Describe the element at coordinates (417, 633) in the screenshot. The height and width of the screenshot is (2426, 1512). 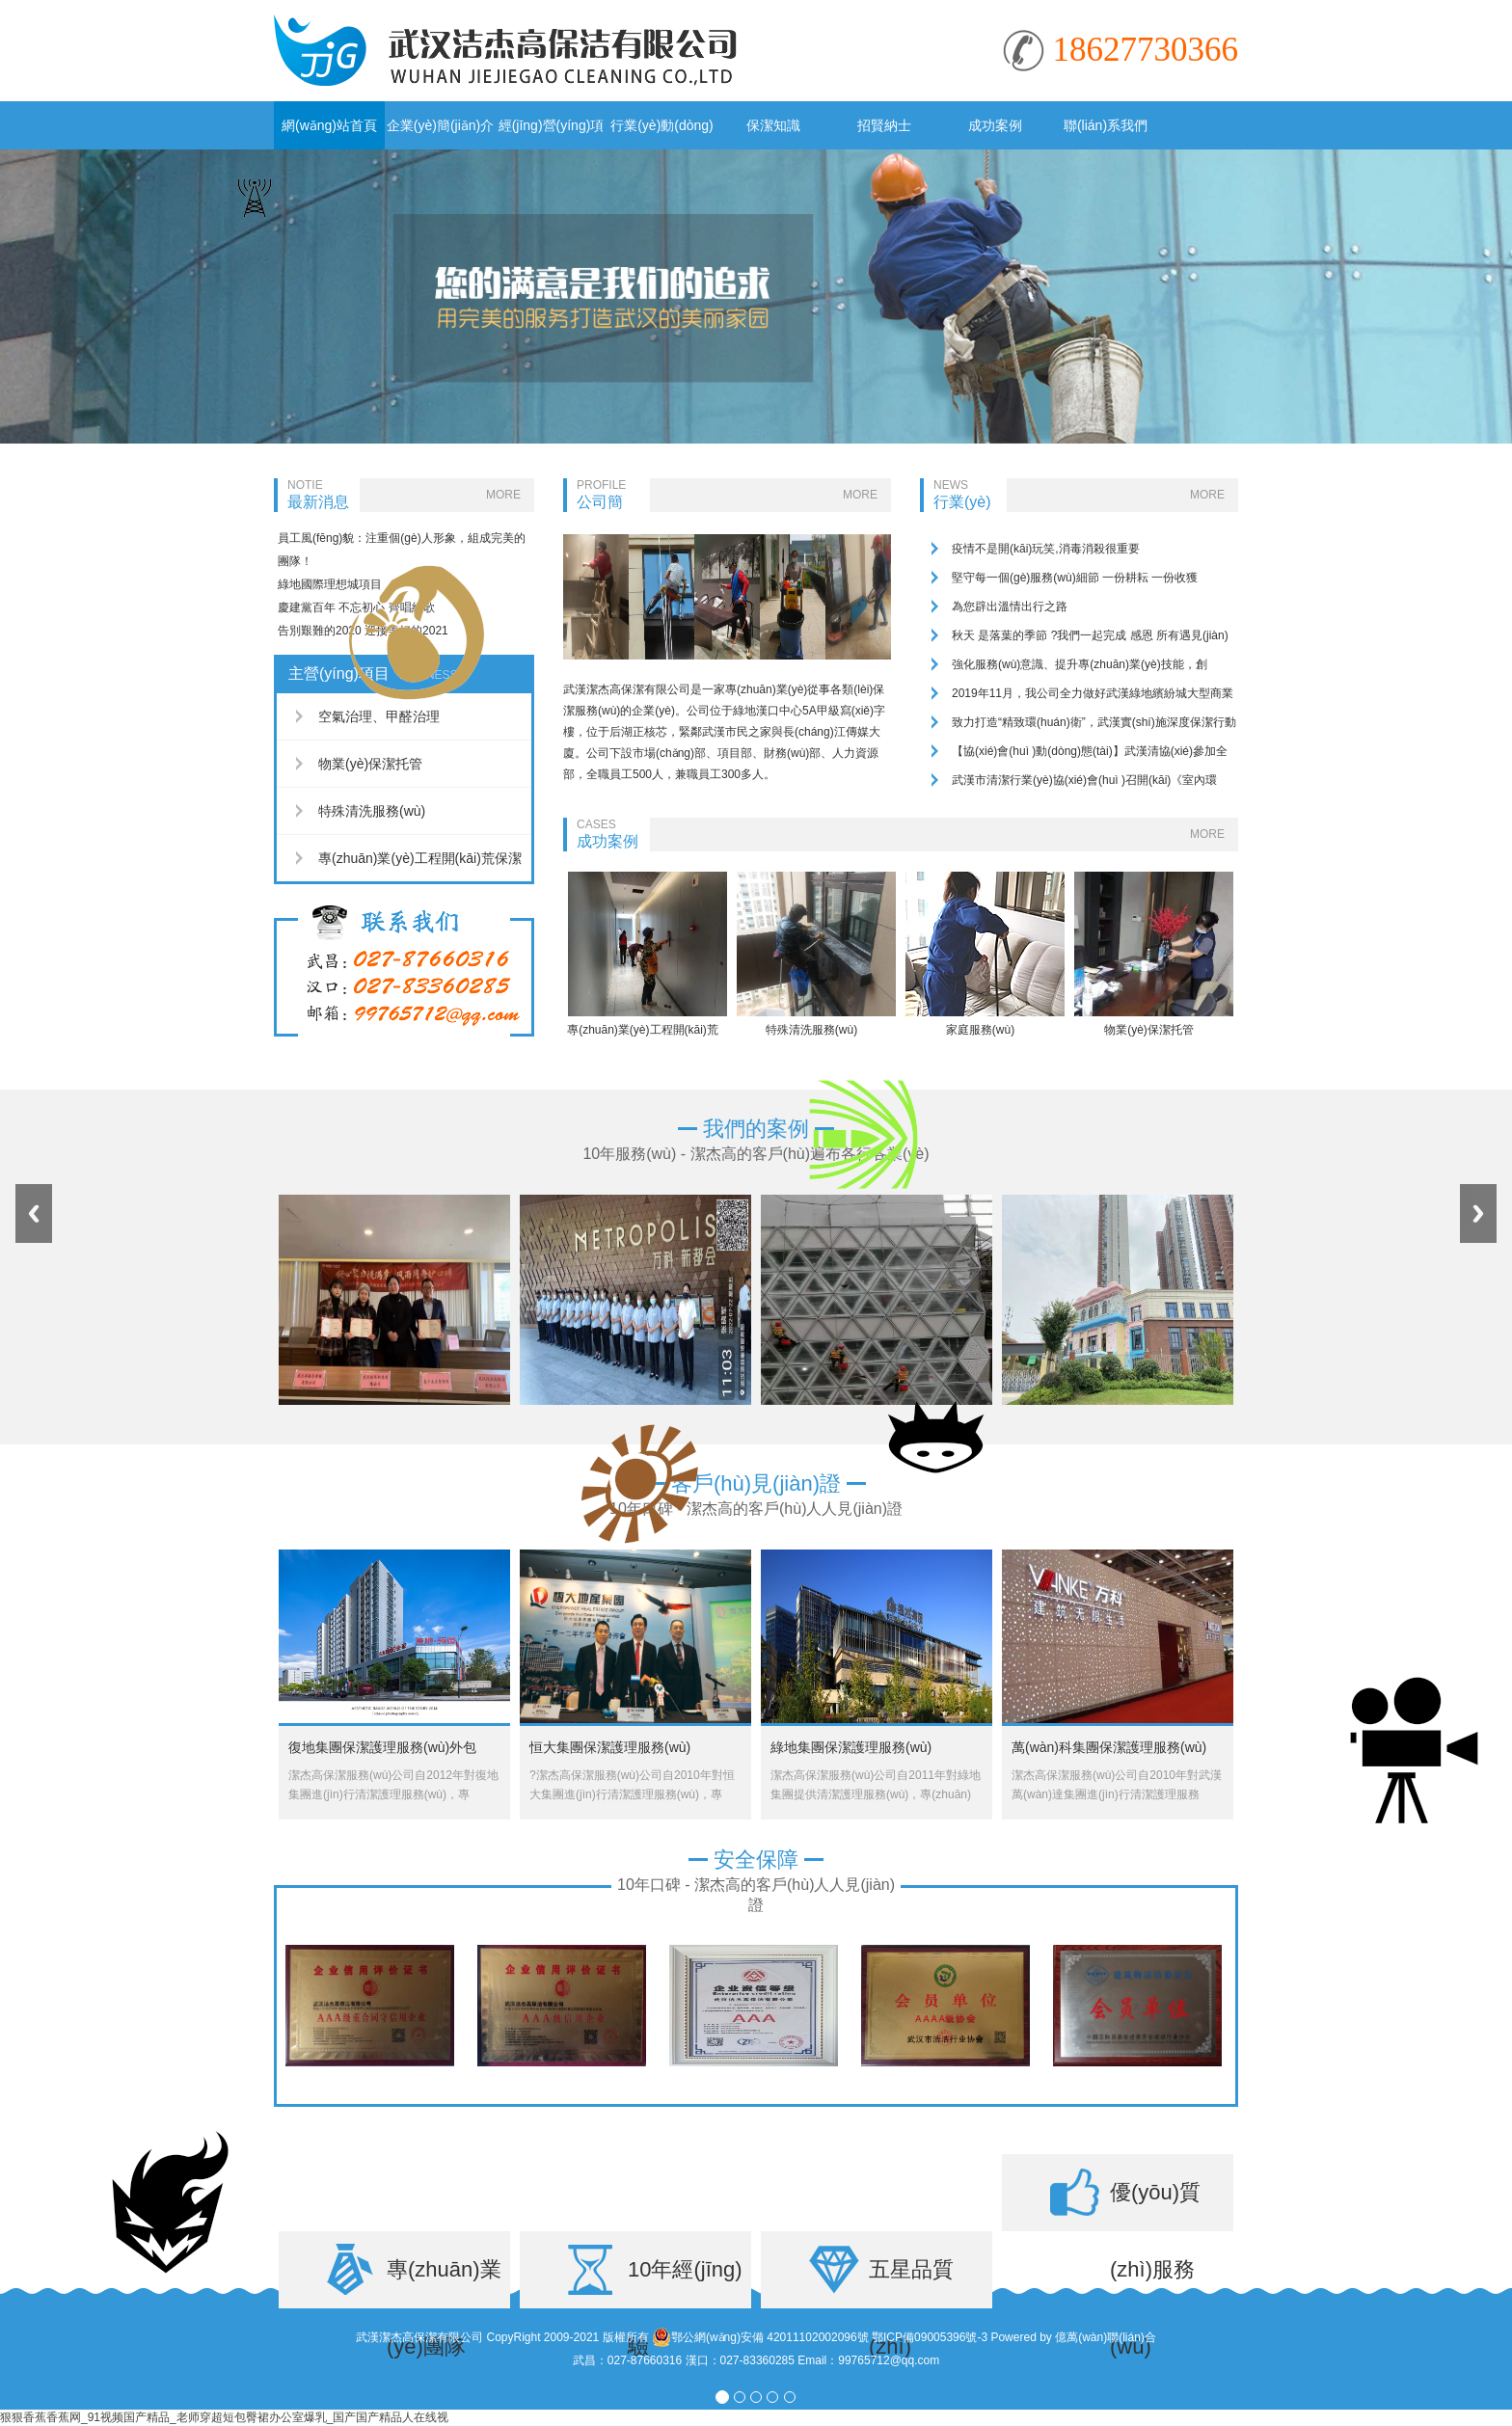
I see `indicates theft or pickpocketing in a game` at that location.